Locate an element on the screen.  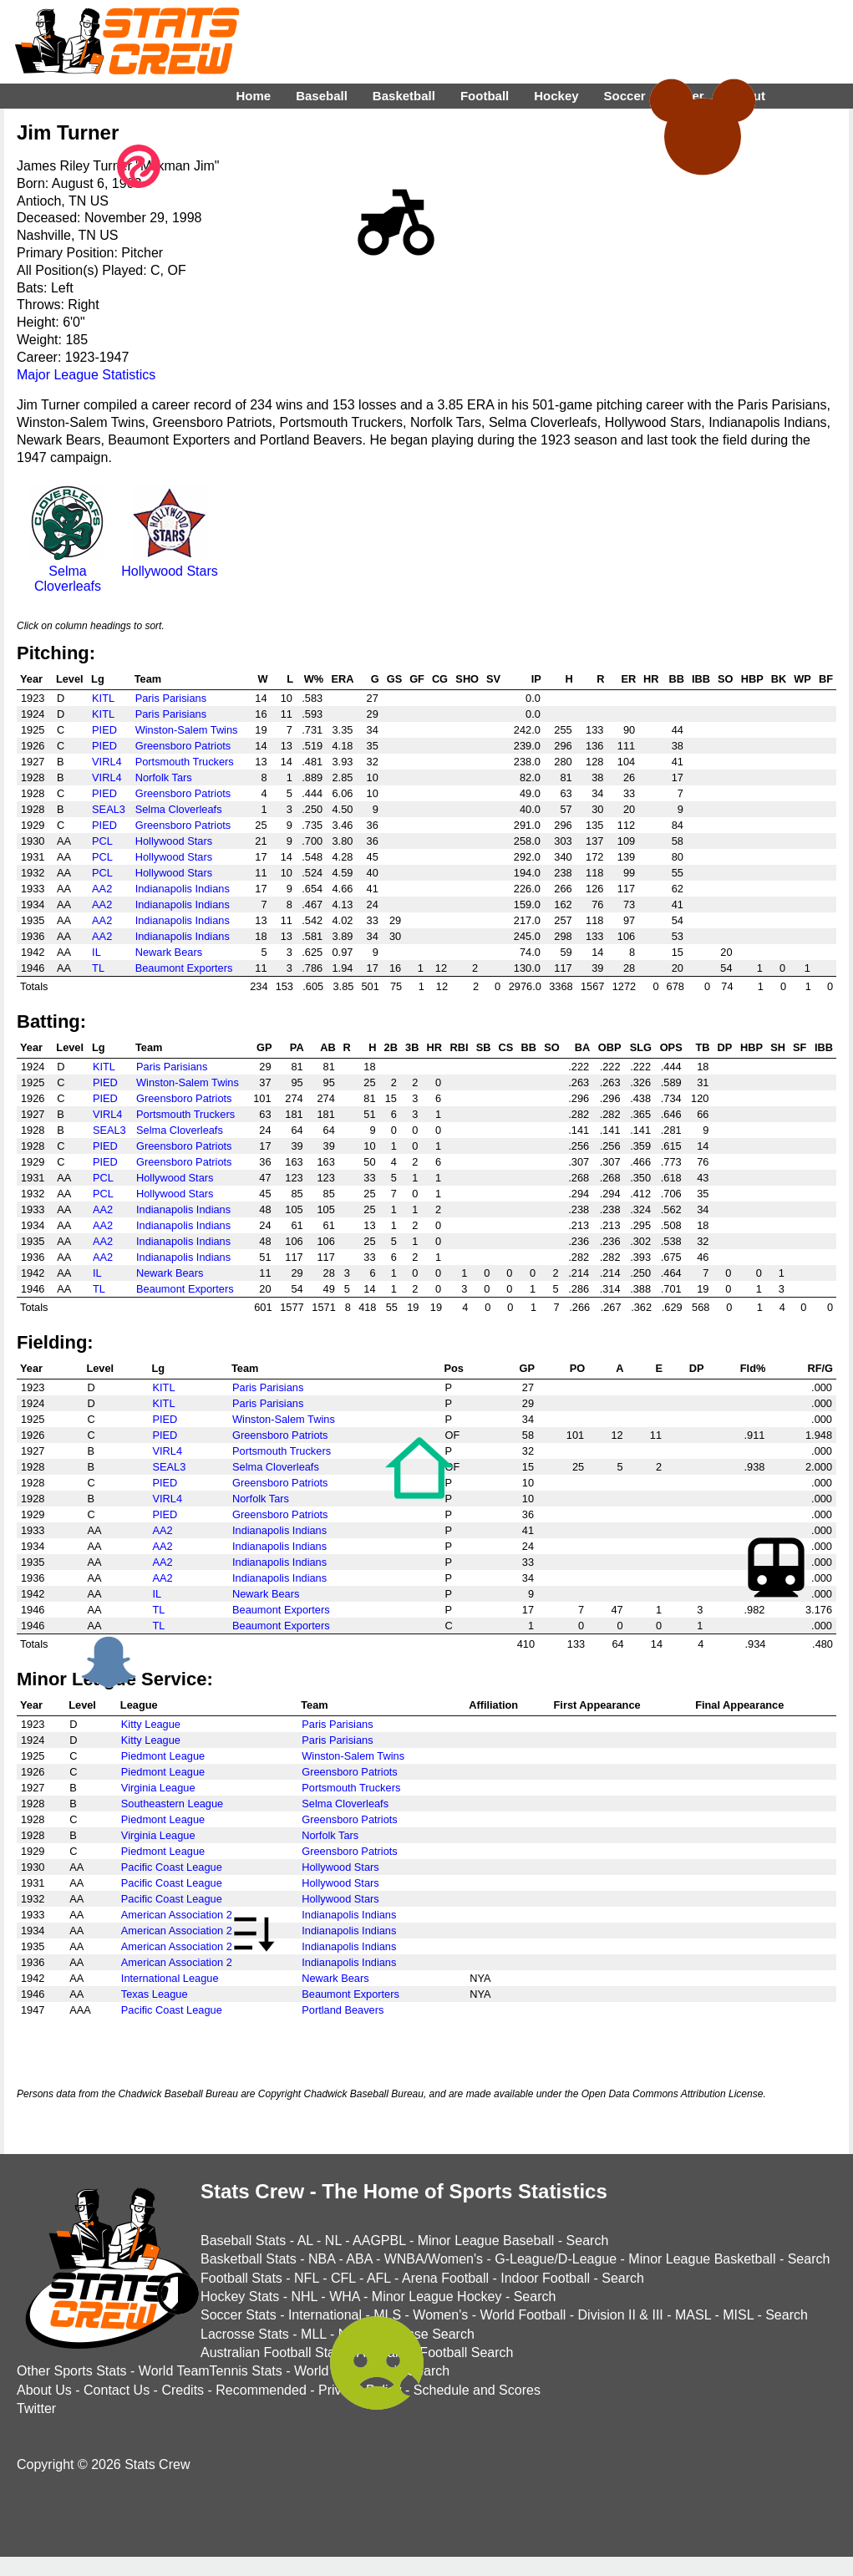
open Roboflow app or website is located at coordinates (139, 166).